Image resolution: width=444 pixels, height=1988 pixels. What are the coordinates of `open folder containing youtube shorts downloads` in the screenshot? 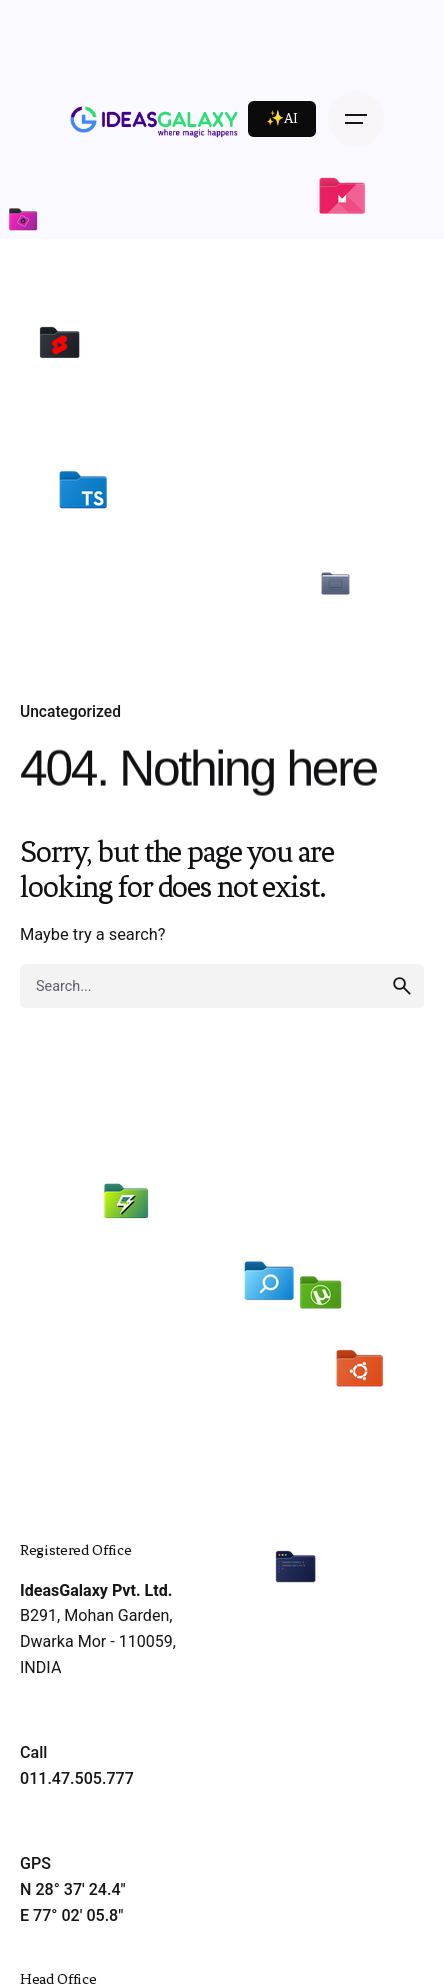 It's located at (59, 343).